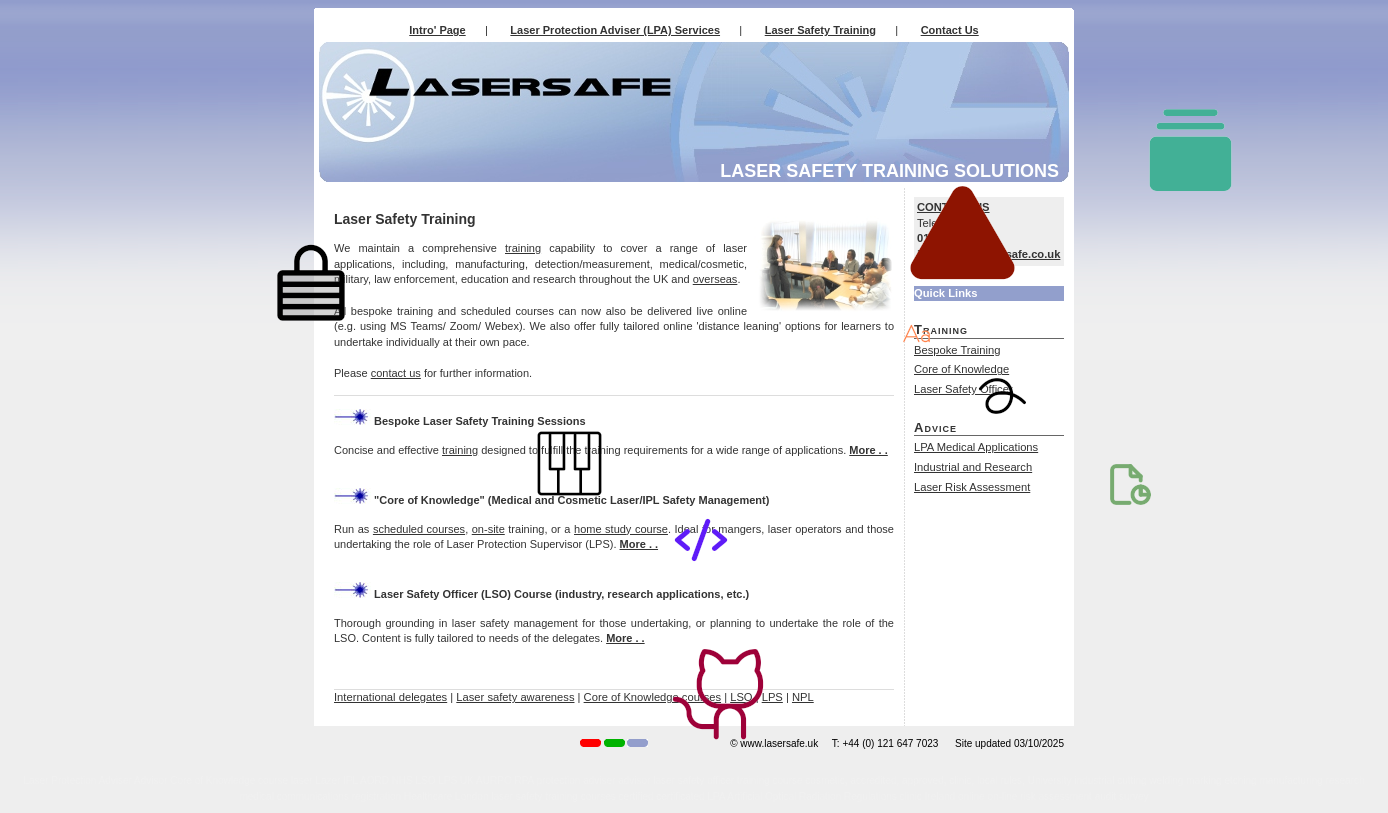 Image resolution: width=1388 pixels, height=813 pixels. What do you see at coordinates (701, 540) in the screenshot?
I see `view or edit source code` at bounding box center [701, 540].